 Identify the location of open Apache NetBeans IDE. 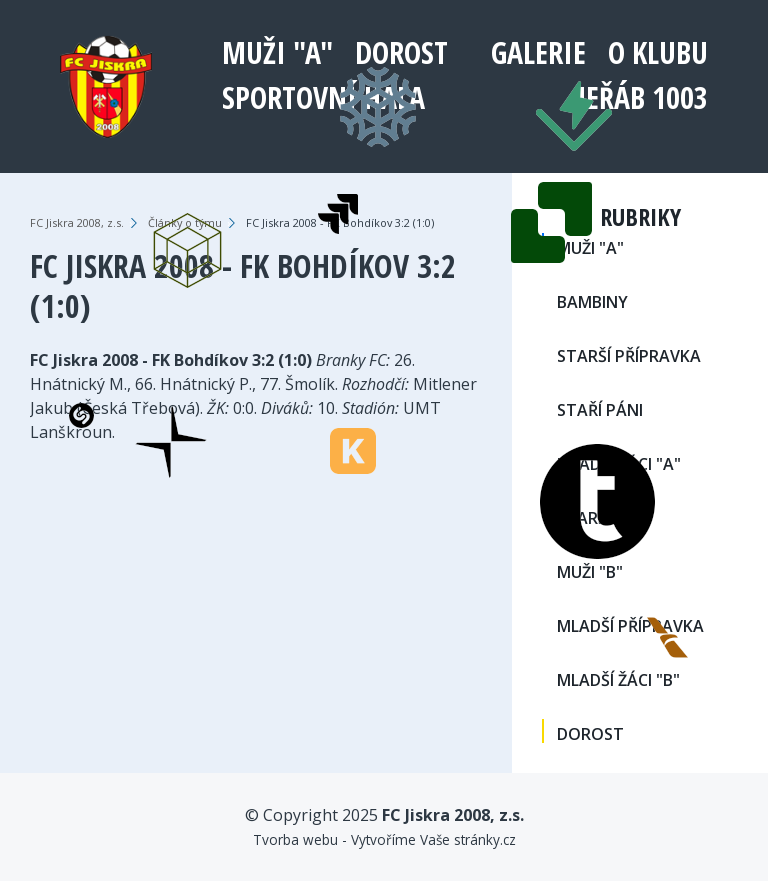
(187, 250).